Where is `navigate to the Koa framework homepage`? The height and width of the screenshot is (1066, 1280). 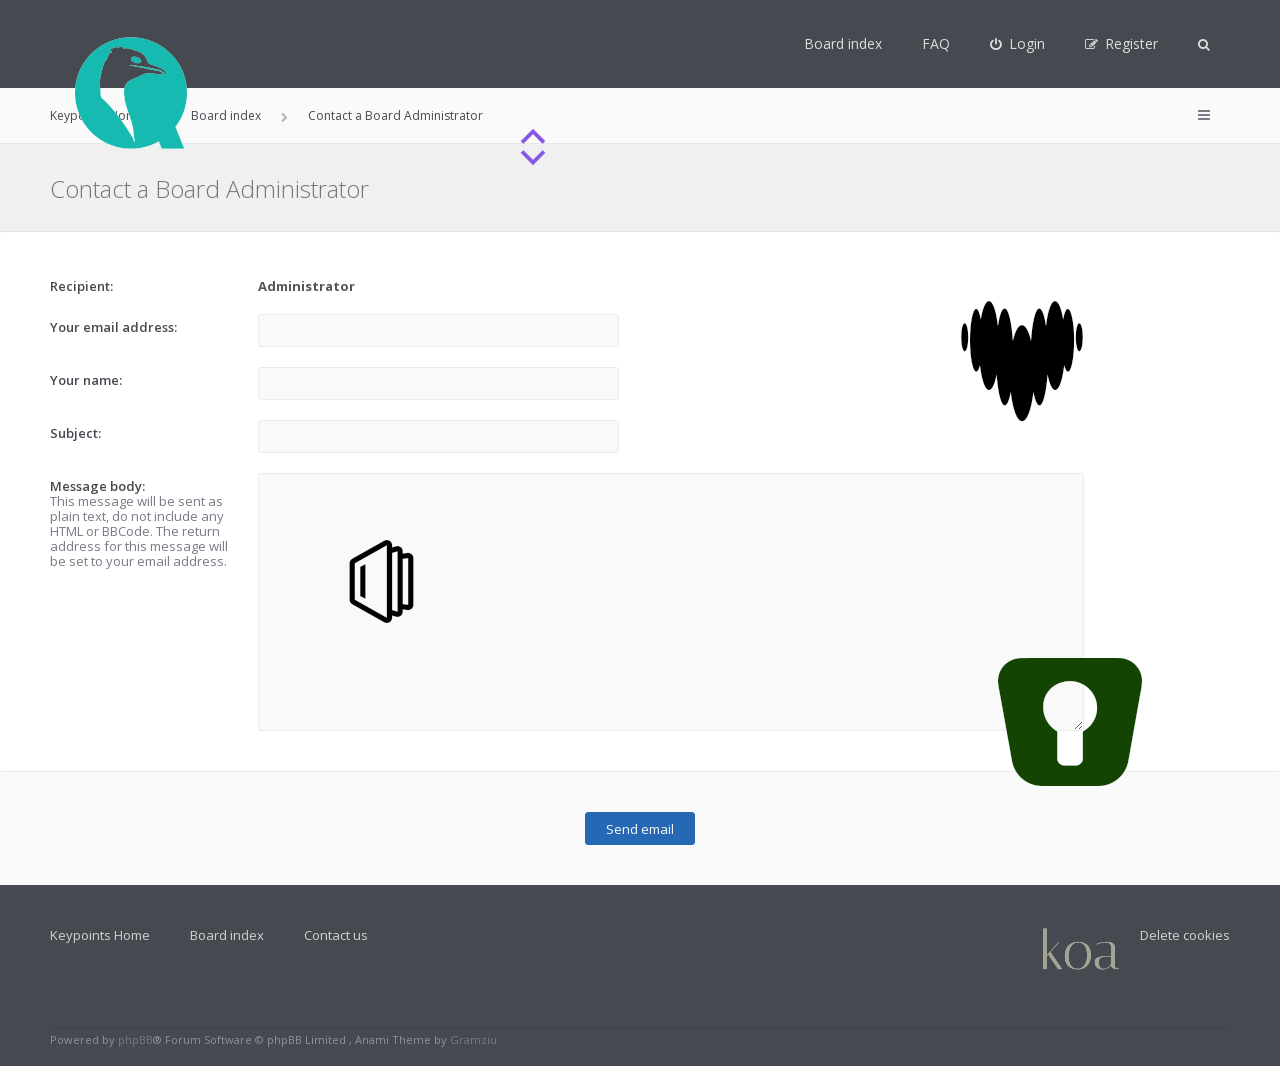 navigate to the Koa framework homepage is located at coordinates (1081, 949).